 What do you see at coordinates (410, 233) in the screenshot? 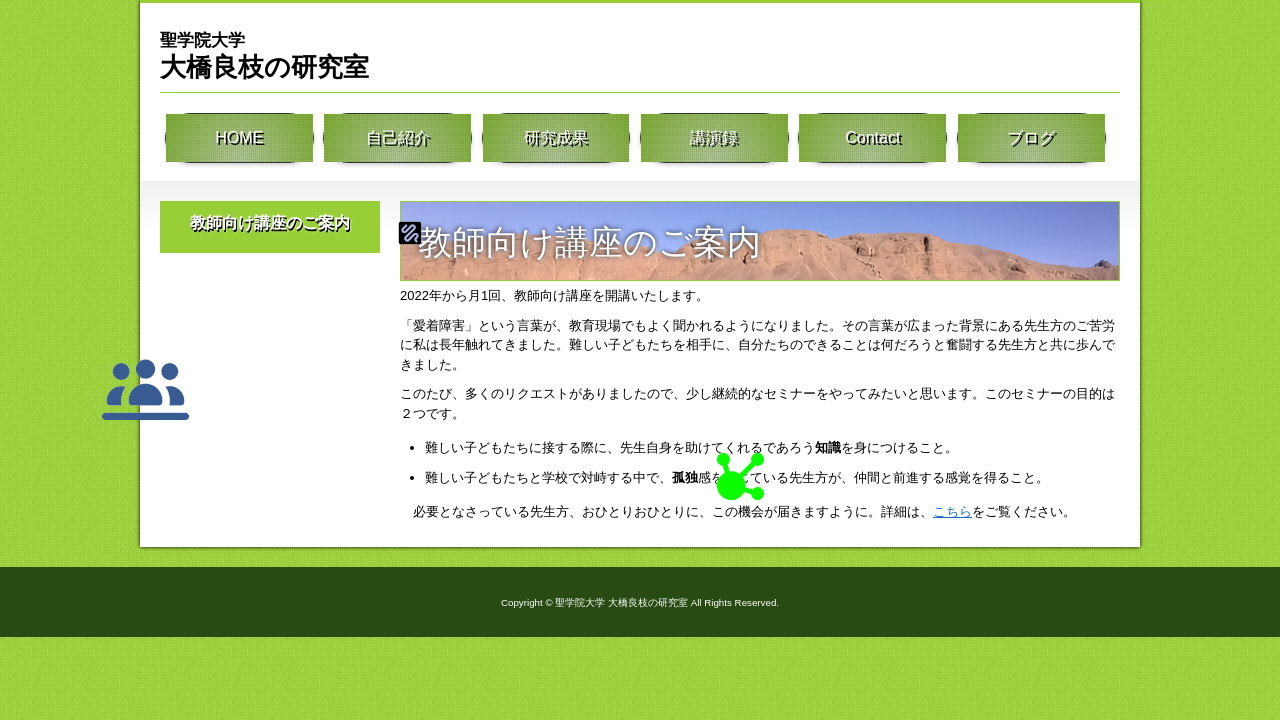
I see `access freehand drawing or annotation tools` at bounding box center [410, 233].